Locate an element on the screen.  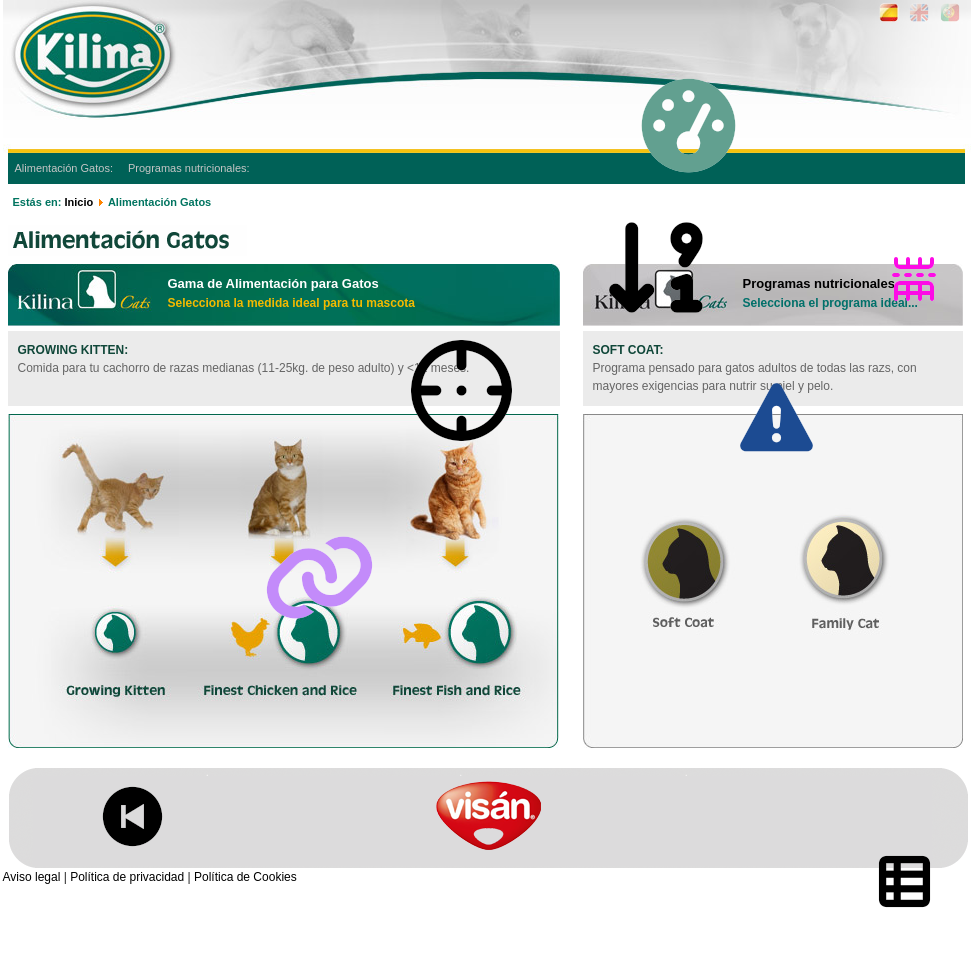
copy or share a link is located at coordinates (319, 577).